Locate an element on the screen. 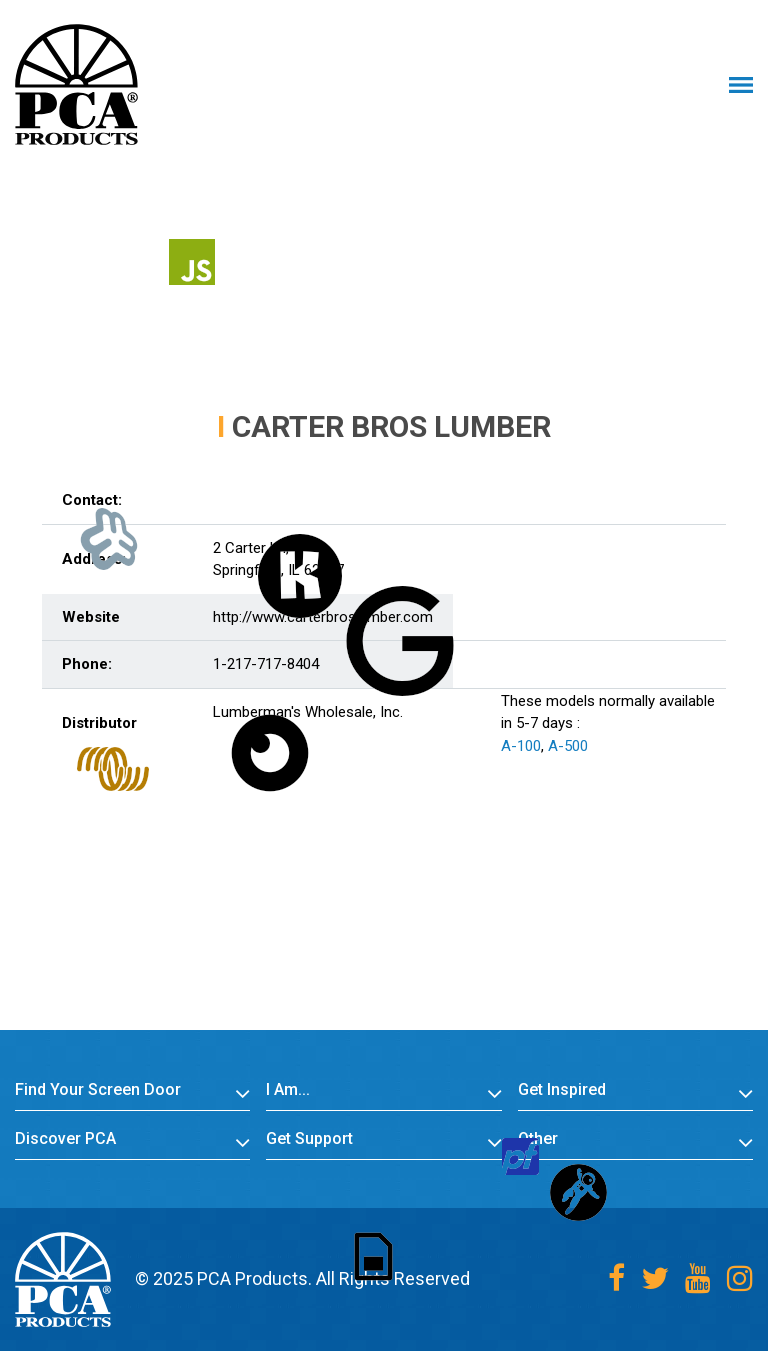 The height and width of the screenshot is (1351, 768). open pfSense firewall dashboard is located at coordinates (520, 1156).